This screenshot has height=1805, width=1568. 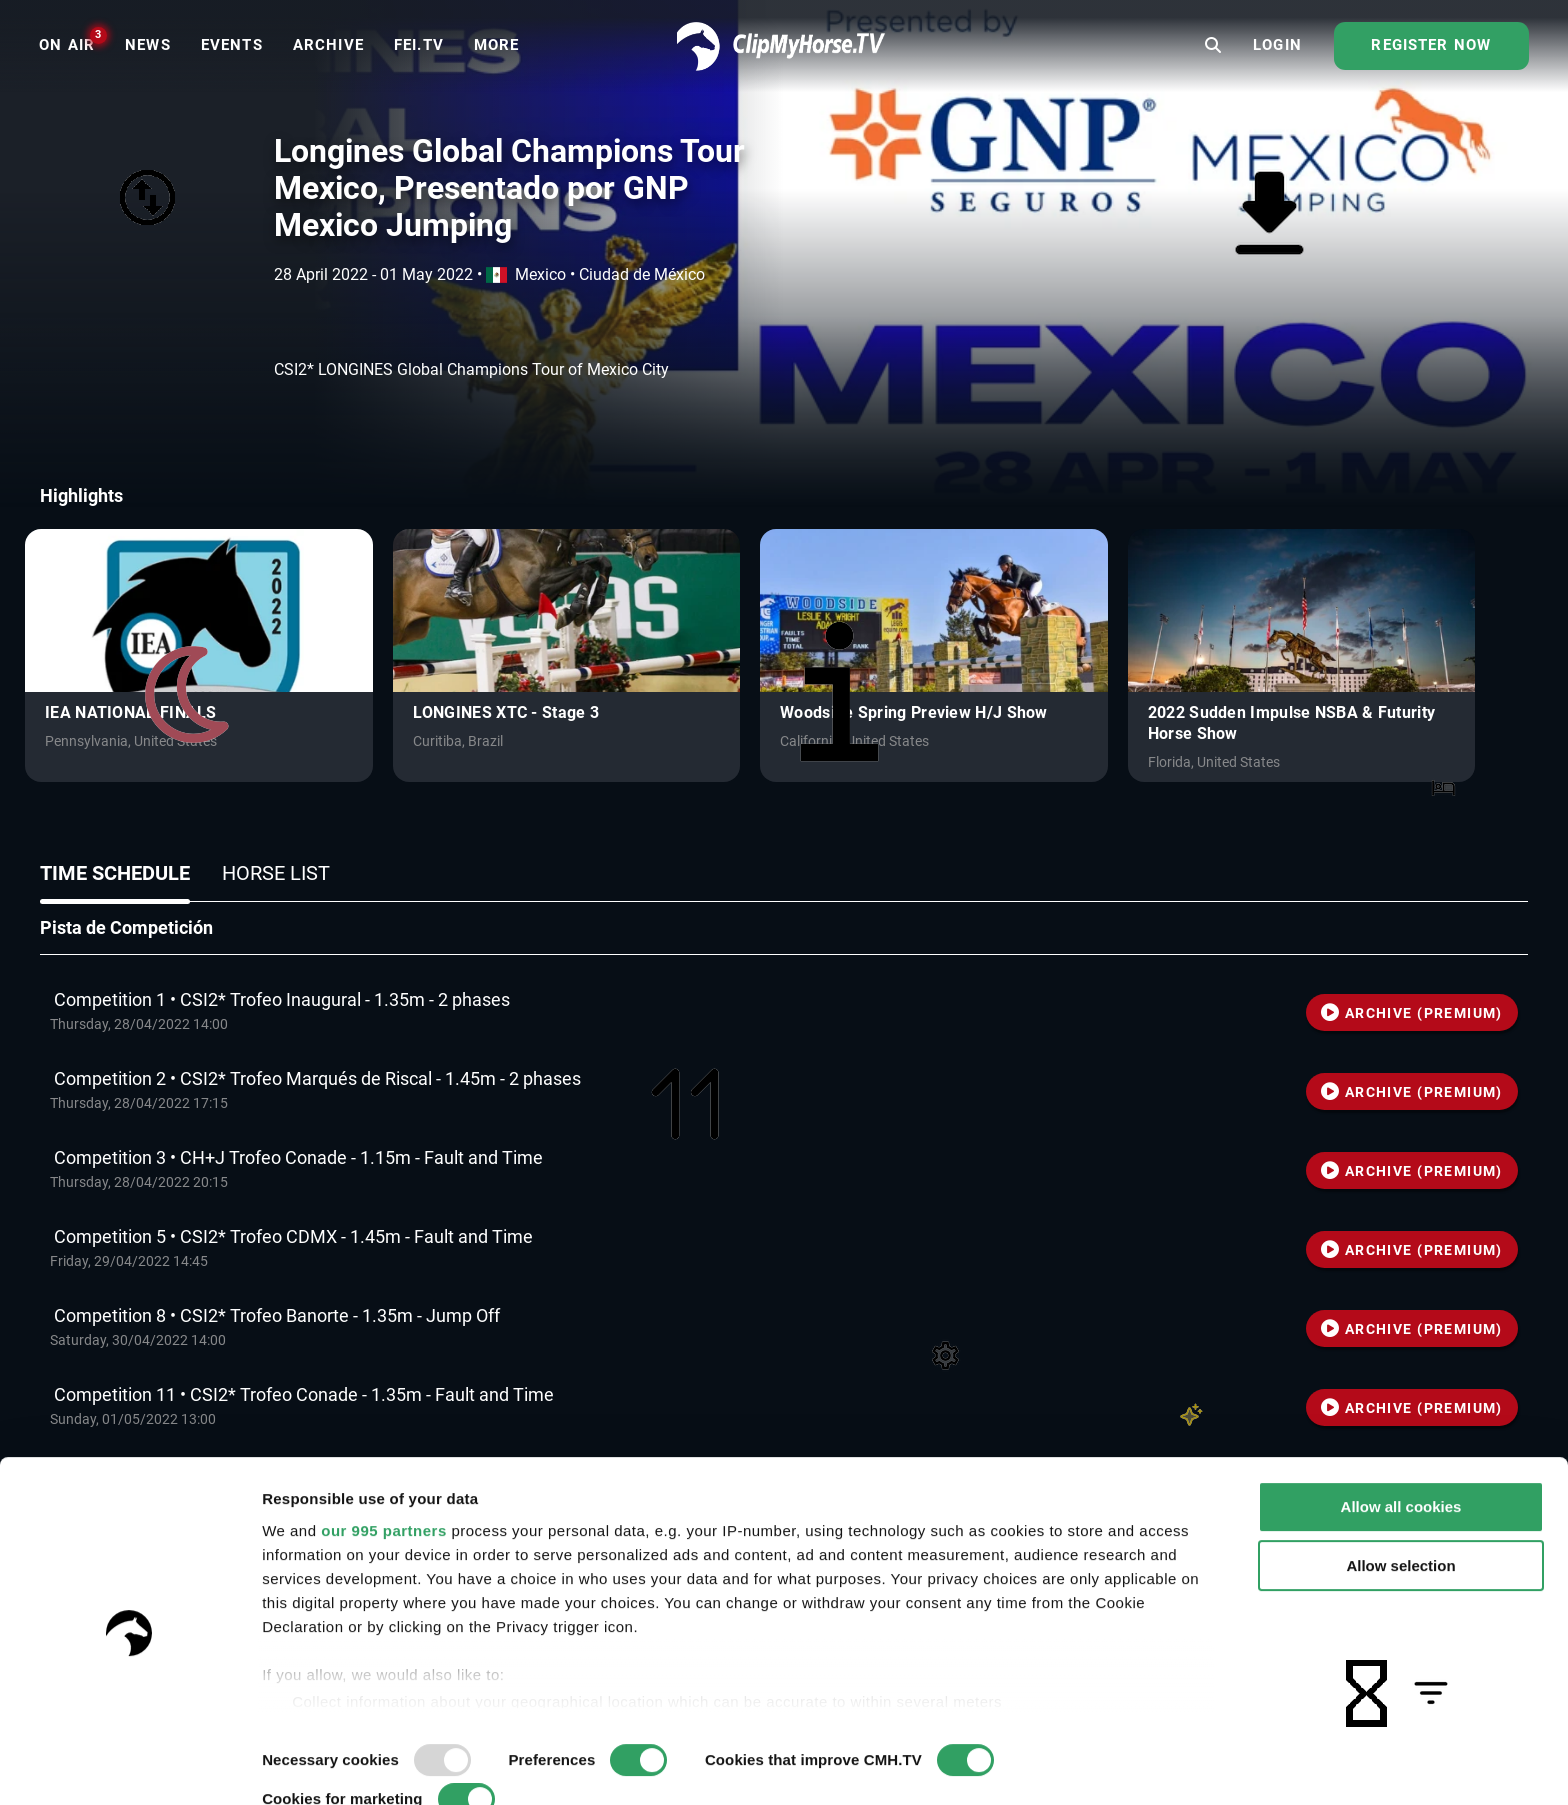 I want to click on view more information or details, so click(x=839, y=691).